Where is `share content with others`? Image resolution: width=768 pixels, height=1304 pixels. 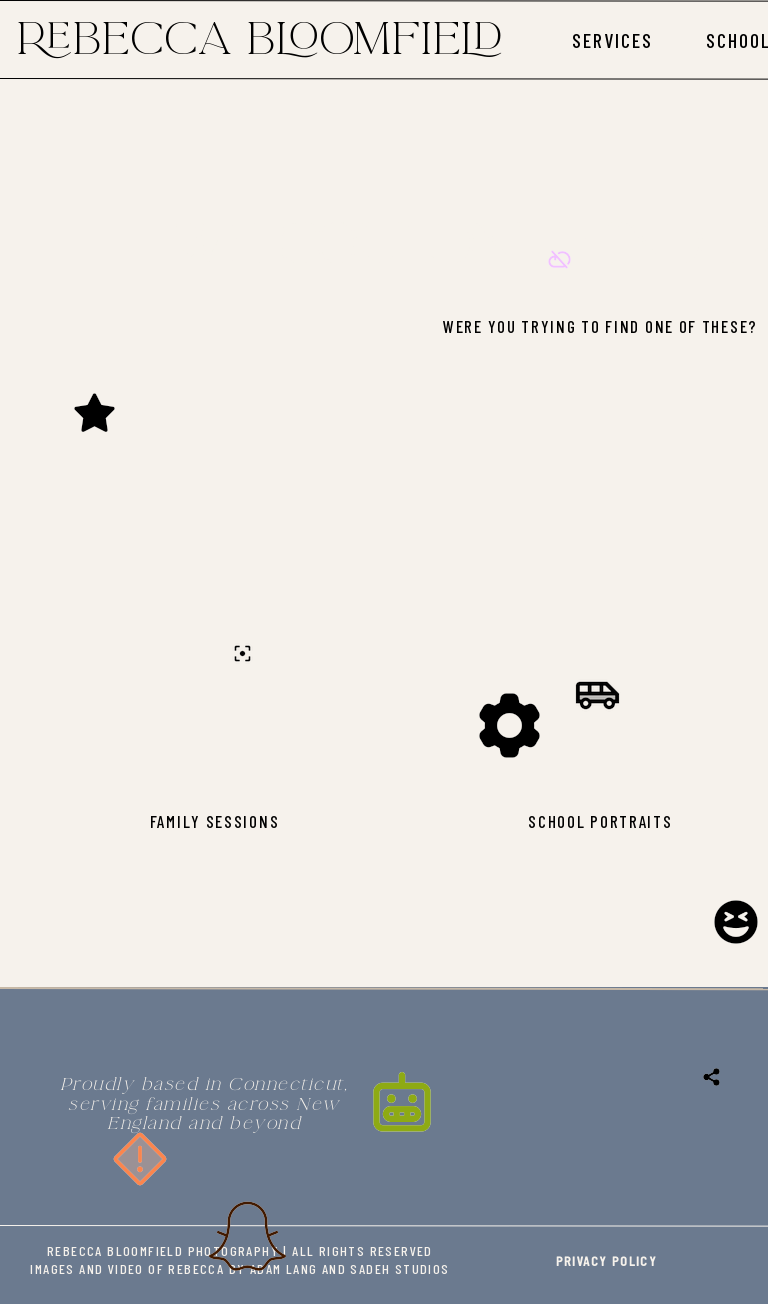
share content with others is located at coordinates (712, 1077).